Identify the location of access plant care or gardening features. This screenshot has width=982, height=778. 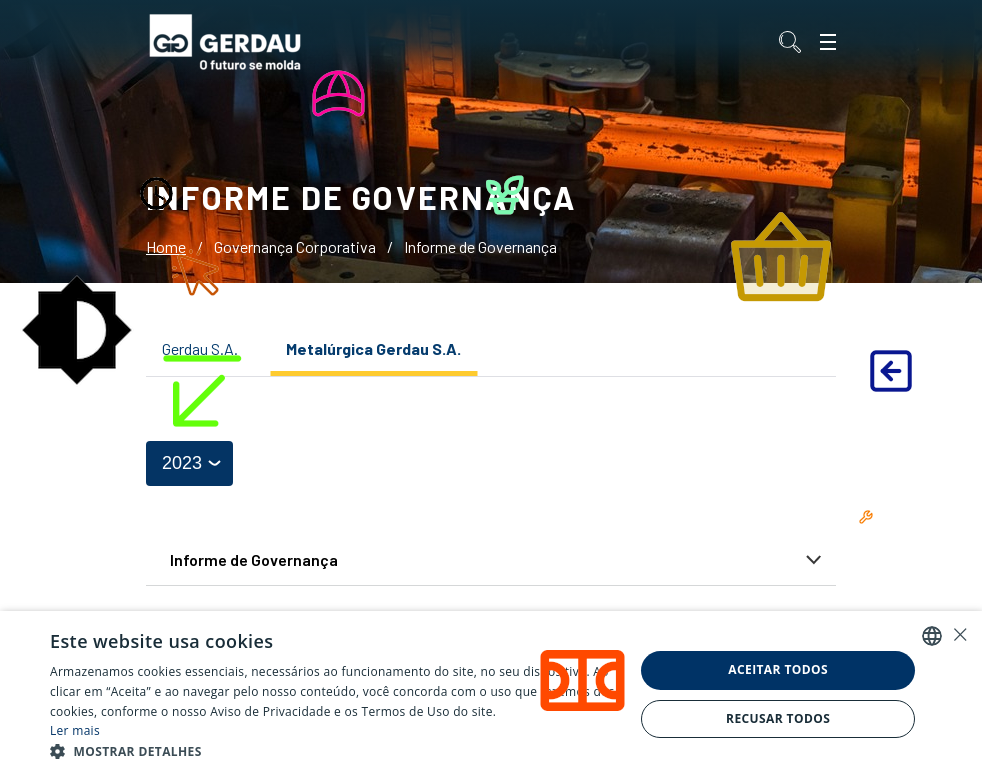
(504, 195).